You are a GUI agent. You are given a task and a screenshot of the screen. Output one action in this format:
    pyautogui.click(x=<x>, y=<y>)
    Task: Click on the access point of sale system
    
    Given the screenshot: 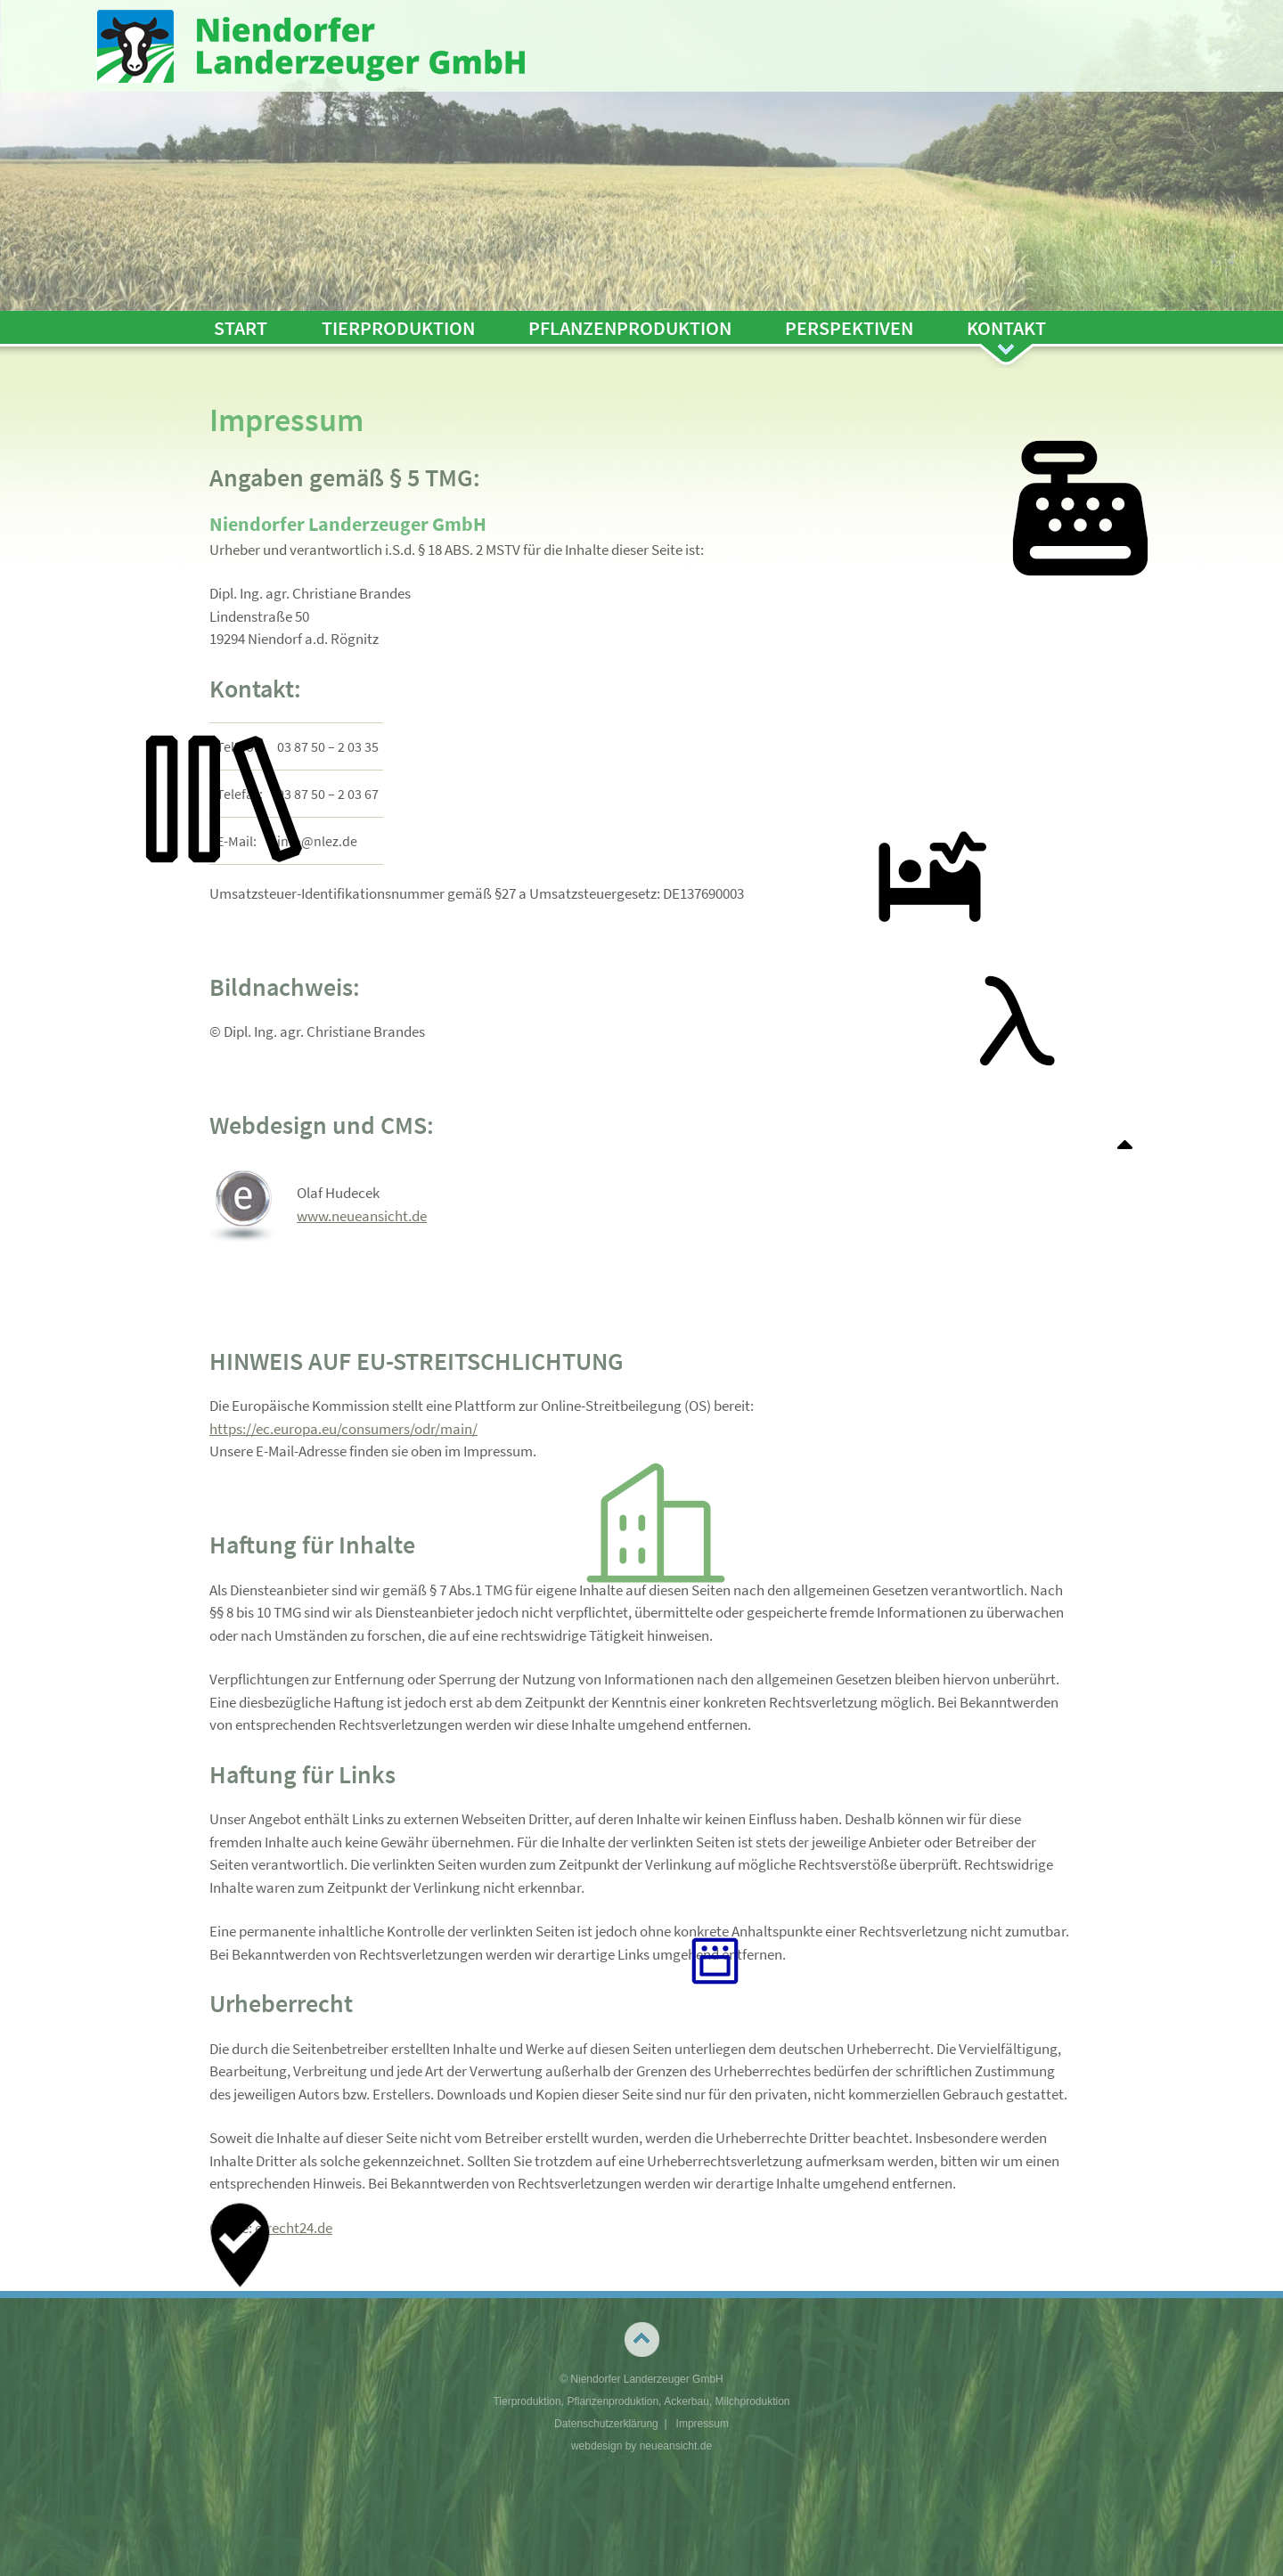 What is the action you would take?
    pyautogui.click(x=1080, y=508)
    